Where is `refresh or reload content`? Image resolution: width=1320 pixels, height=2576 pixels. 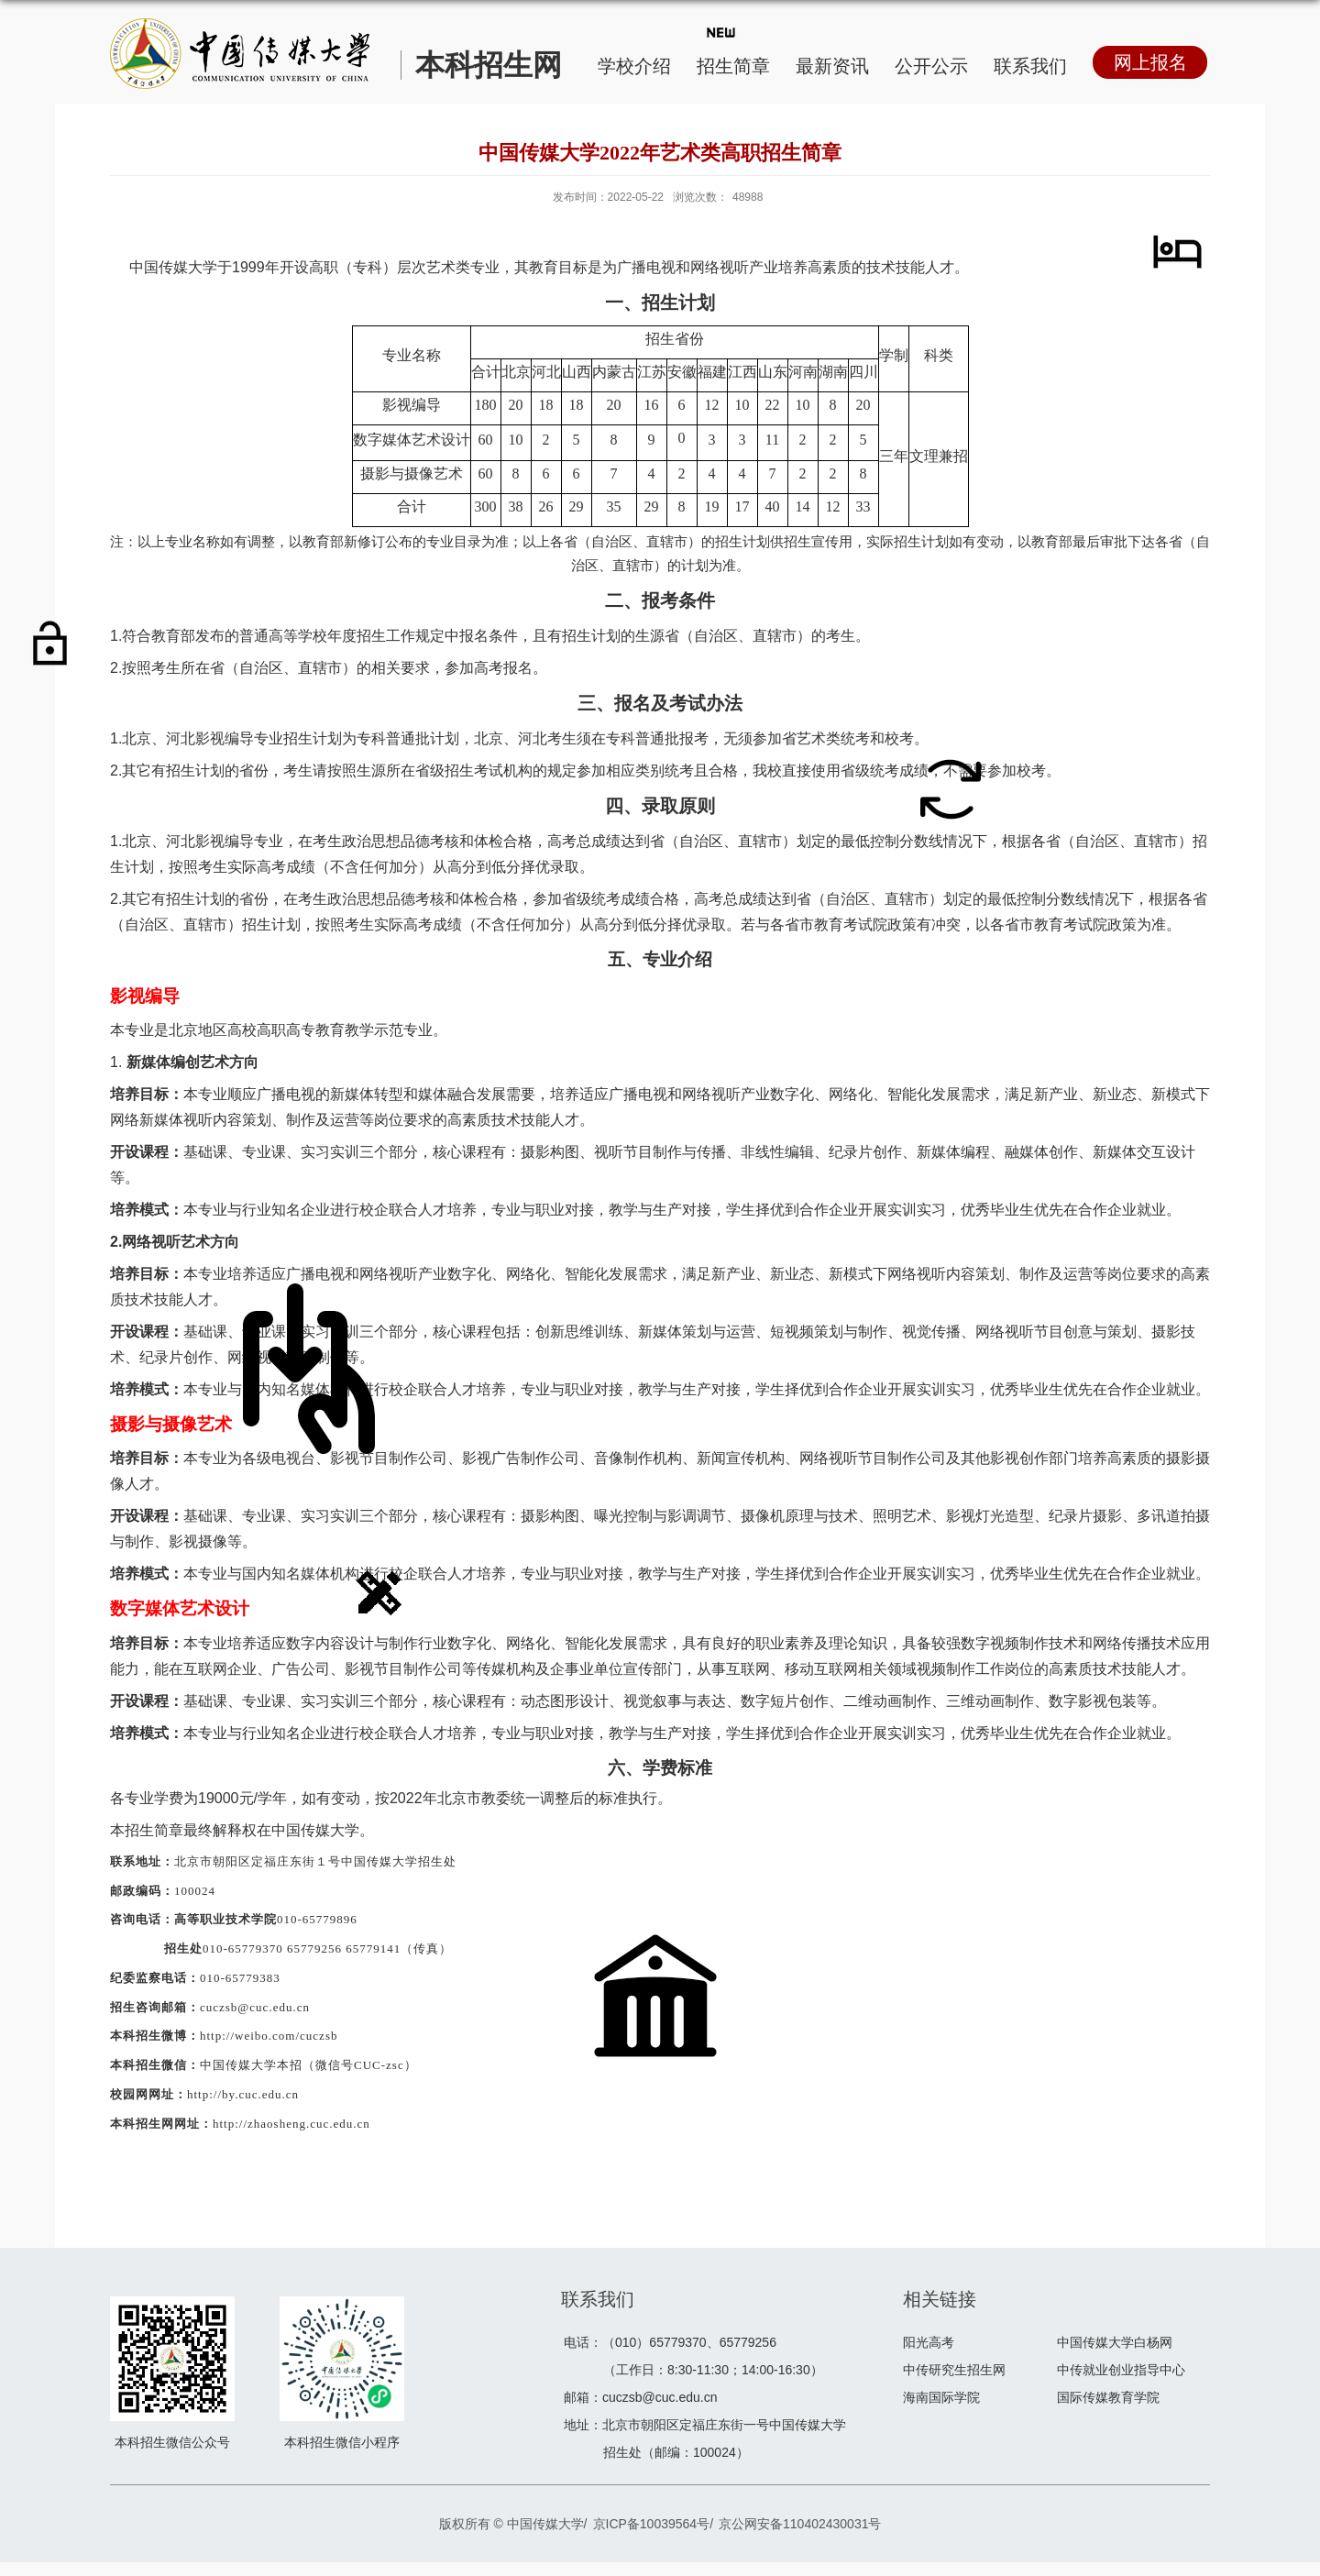
refresh or reload content is located at coordinates (951, 789).